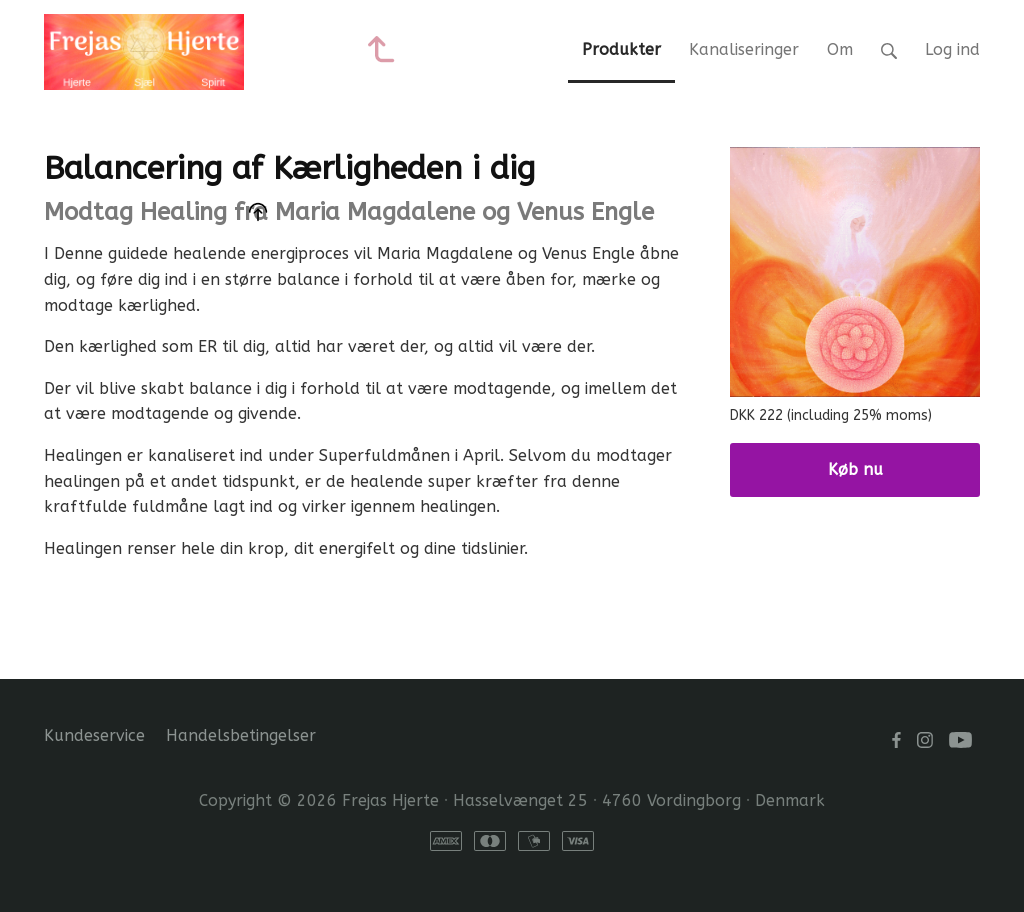 The image size is (1024, 912). What do you see at coordinates (382, 50) in the screenshot?
I see `go back and up to previous level` at bounding box center [382, 50].